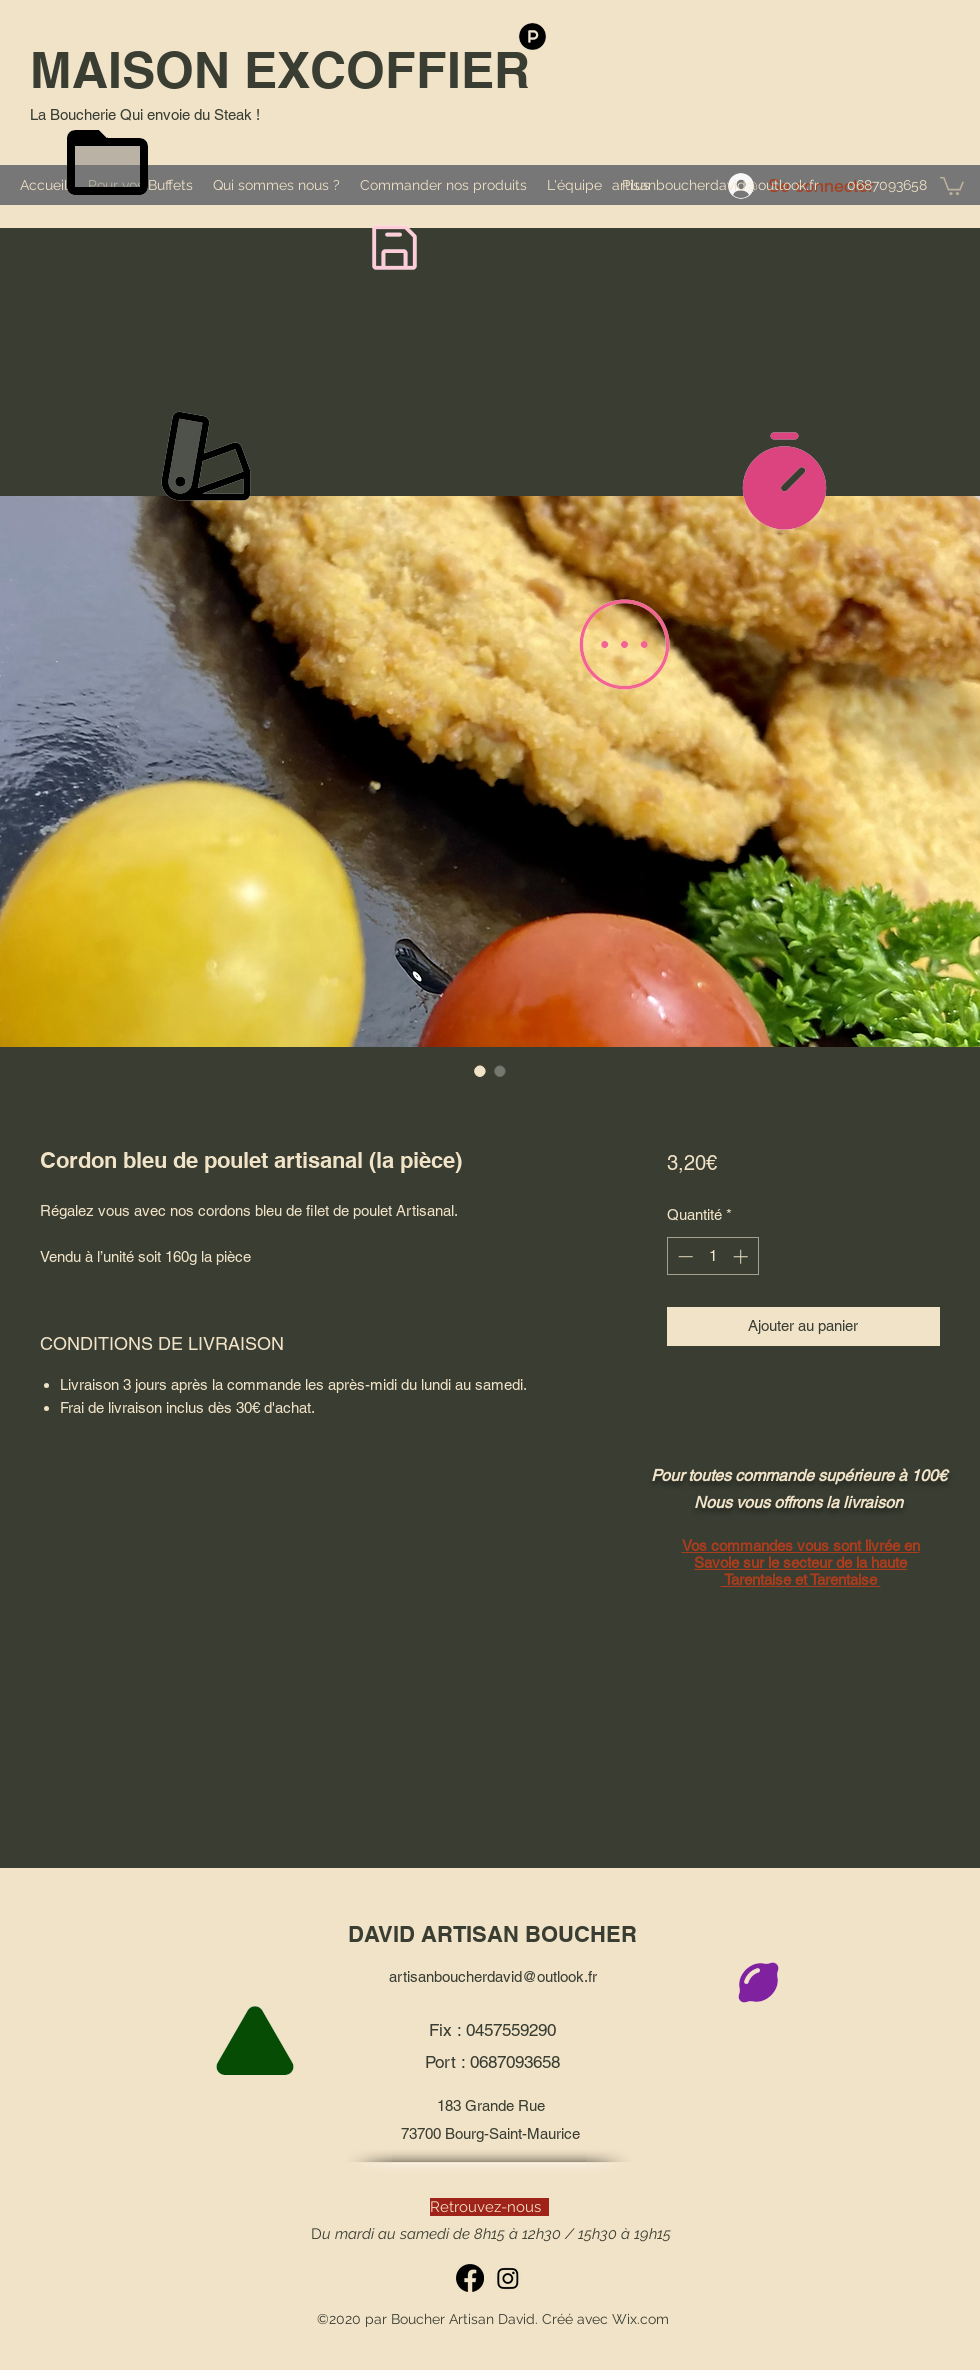  Describe the element at coordinates (107, 162) in the screenshot. I see `open folder to view contents` at that location.